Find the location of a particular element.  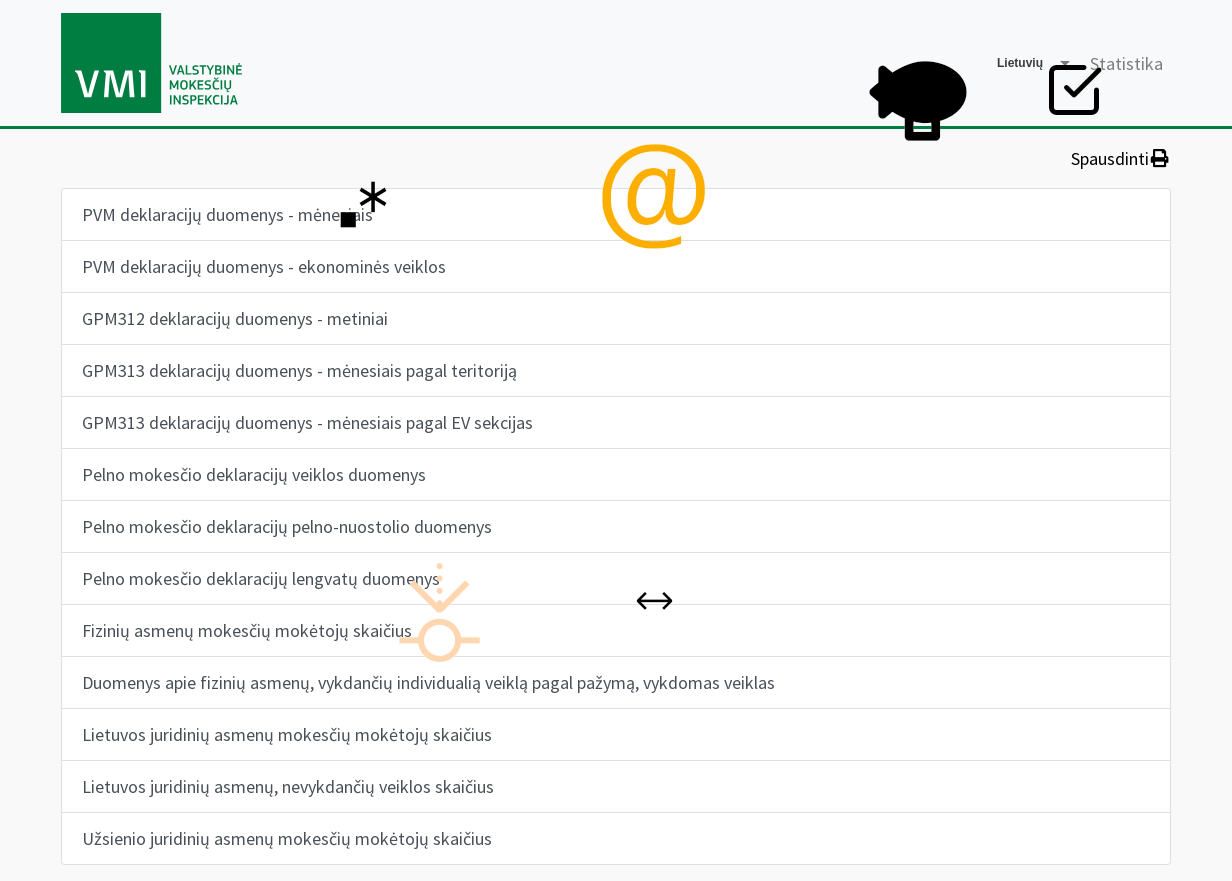

fetch changes from remote repository is located at coordinates (436, 612).